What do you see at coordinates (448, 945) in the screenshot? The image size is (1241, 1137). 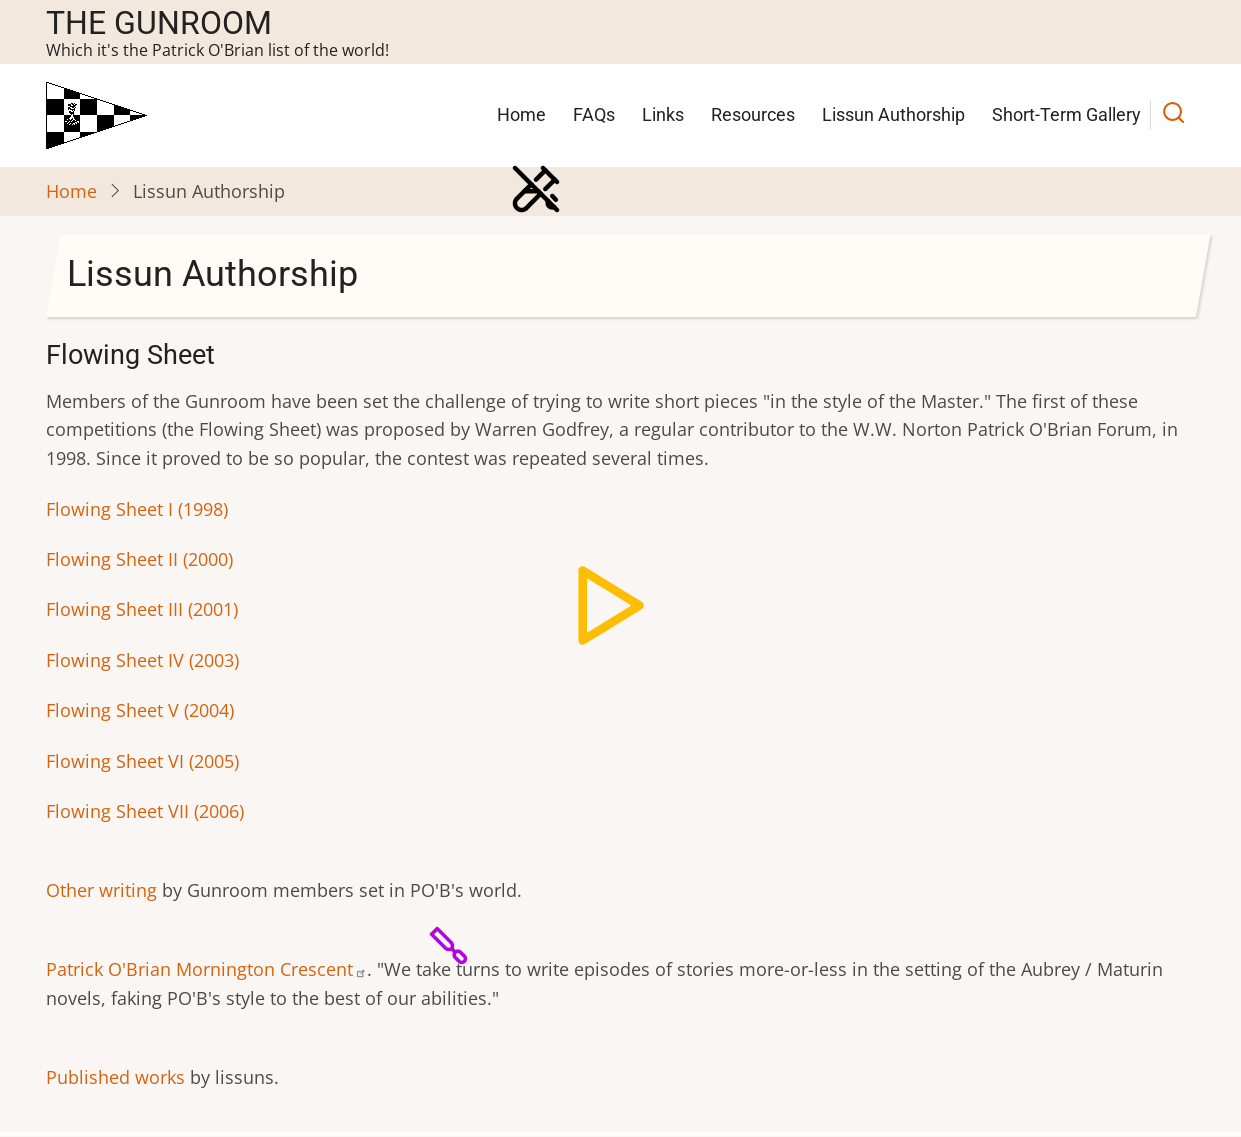 I see `access sculpting or carving tools` at bounding box center [448, 945].